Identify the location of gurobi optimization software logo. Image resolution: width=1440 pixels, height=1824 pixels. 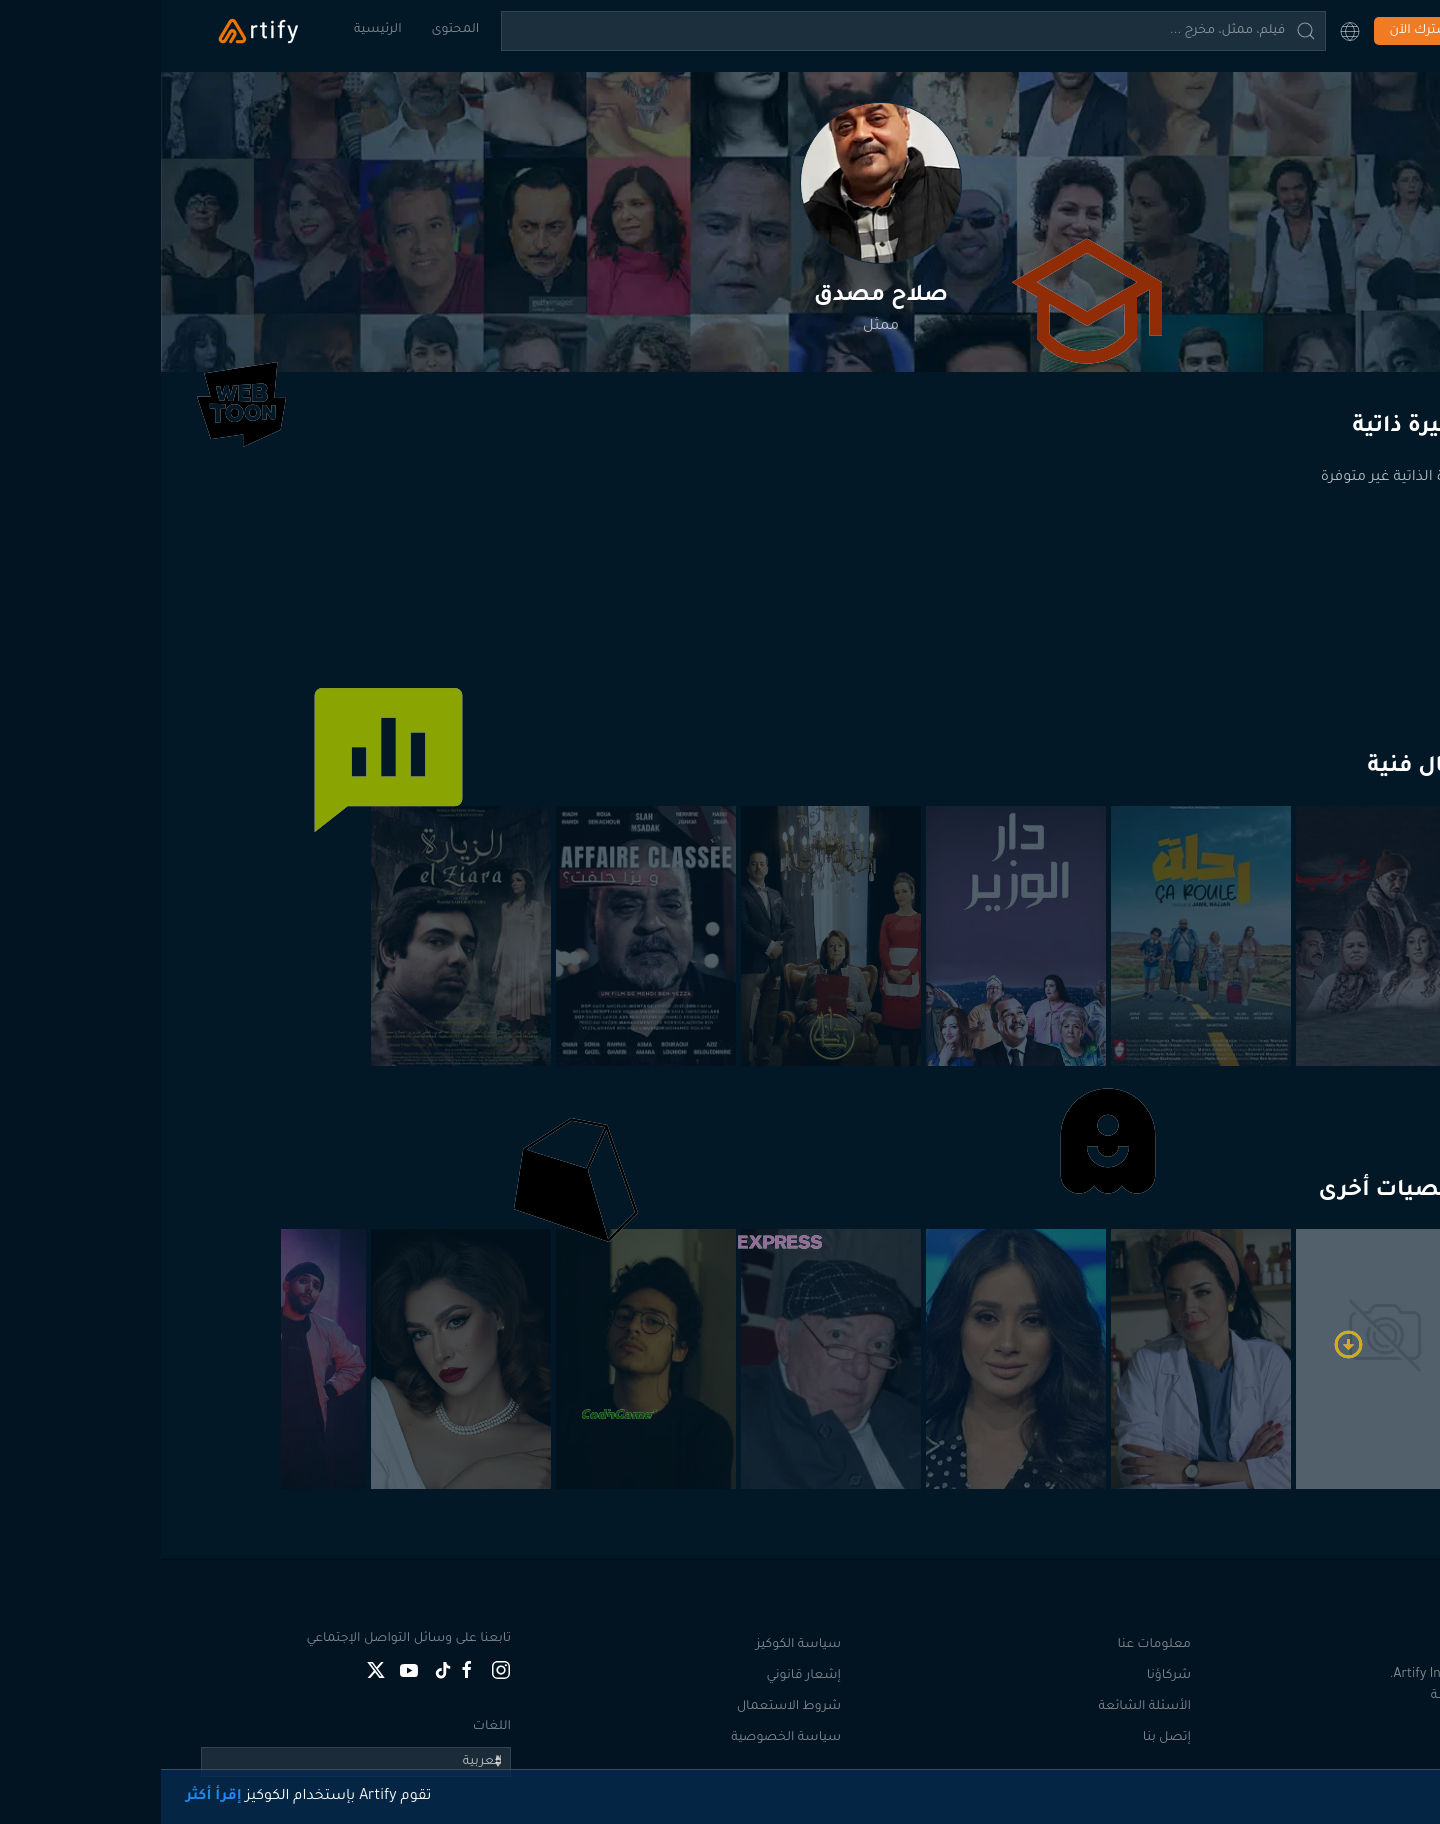
(576, 1180).